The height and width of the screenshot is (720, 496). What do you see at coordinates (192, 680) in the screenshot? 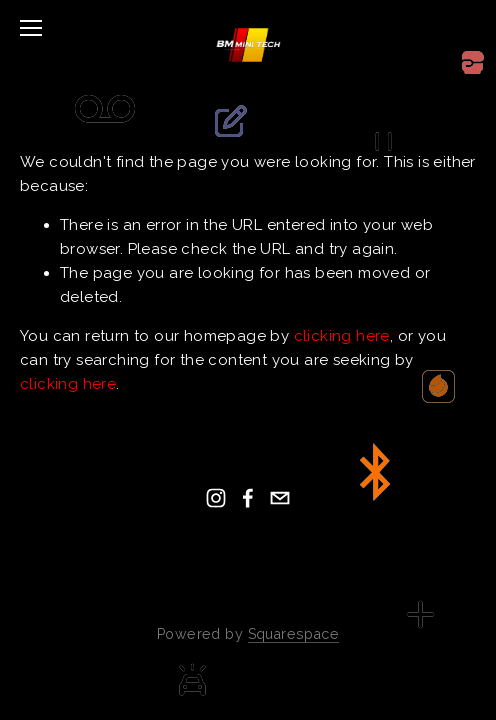
I see `indicates vehicle is currently active or running` at bounding box center [192, 680].